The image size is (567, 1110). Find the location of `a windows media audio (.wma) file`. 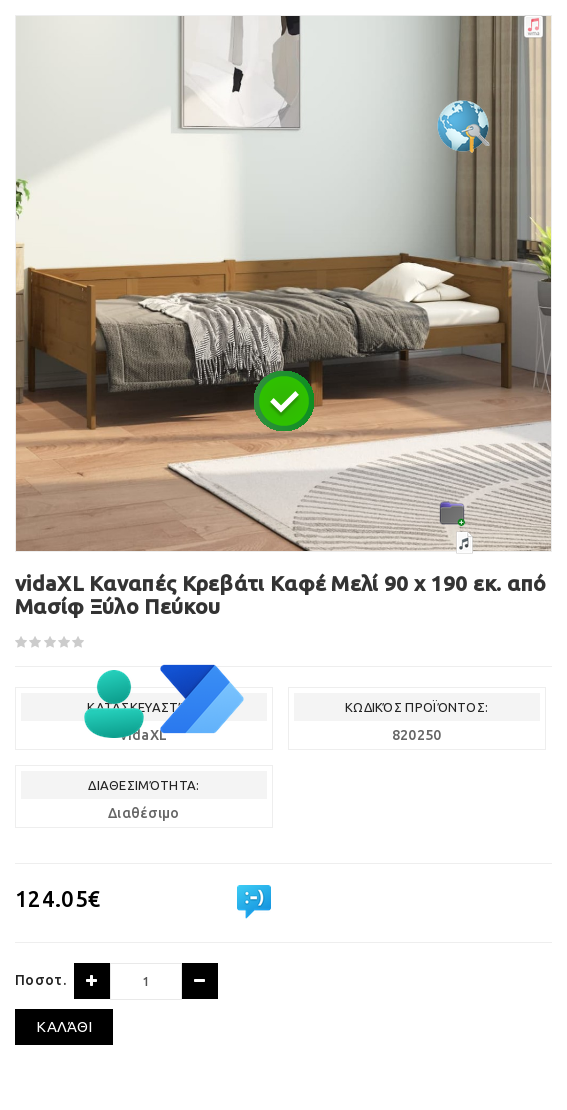

a windows media audio (.wma) file is located at coordinates (533, 26).